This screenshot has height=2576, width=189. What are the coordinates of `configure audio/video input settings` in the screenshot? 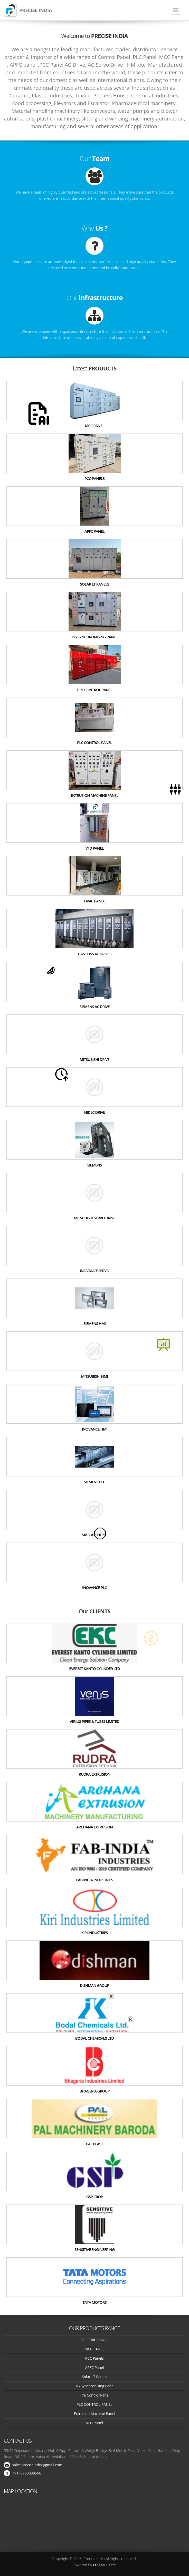 It's located at (175, 789).